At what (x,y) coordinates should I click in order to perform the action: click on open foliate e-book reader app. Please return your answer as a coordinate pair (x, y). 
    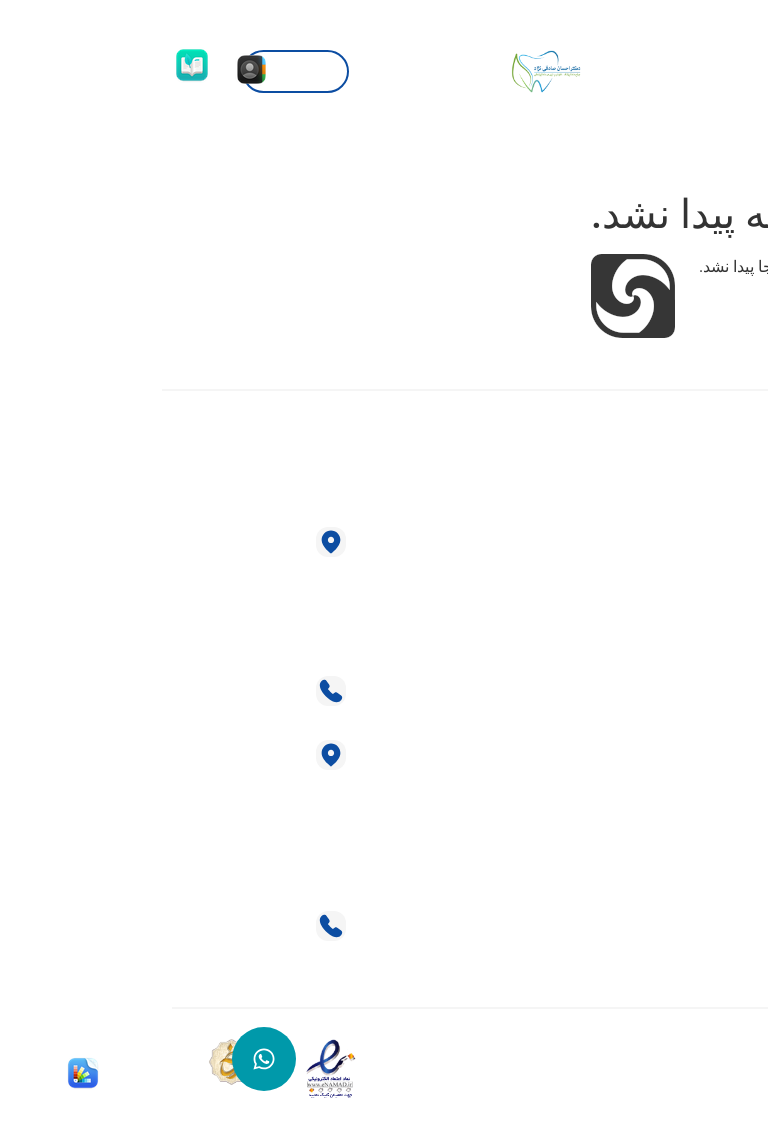
    Looking at the image, I should click on (192, 65).